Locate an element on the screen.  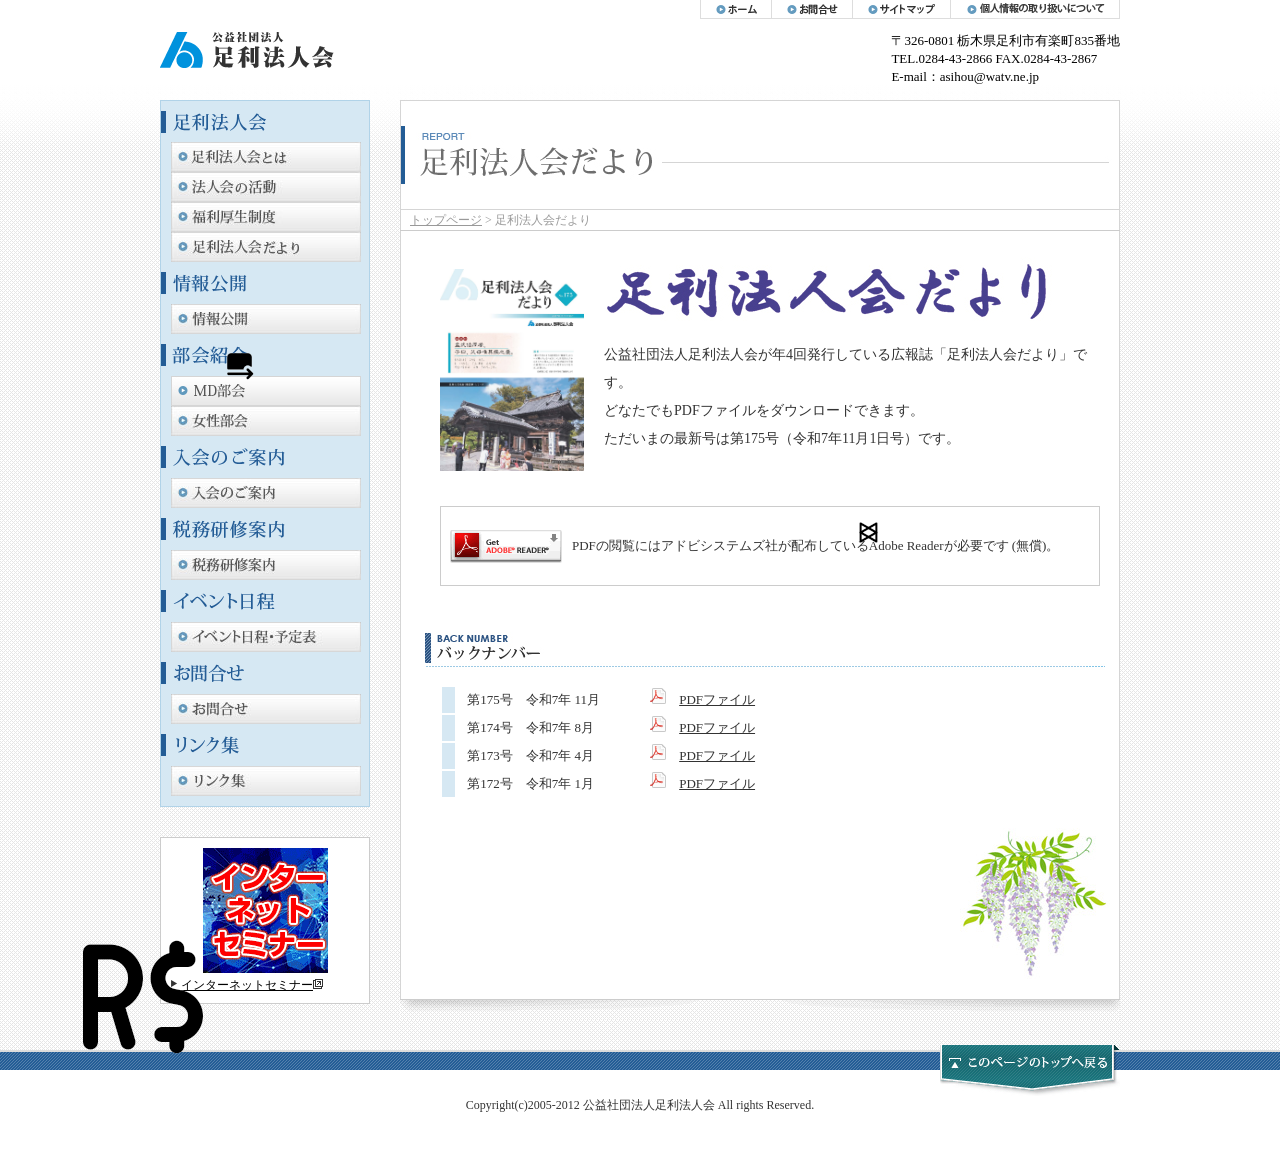
backbone.js framework logo is located at coordinates (868, 532).